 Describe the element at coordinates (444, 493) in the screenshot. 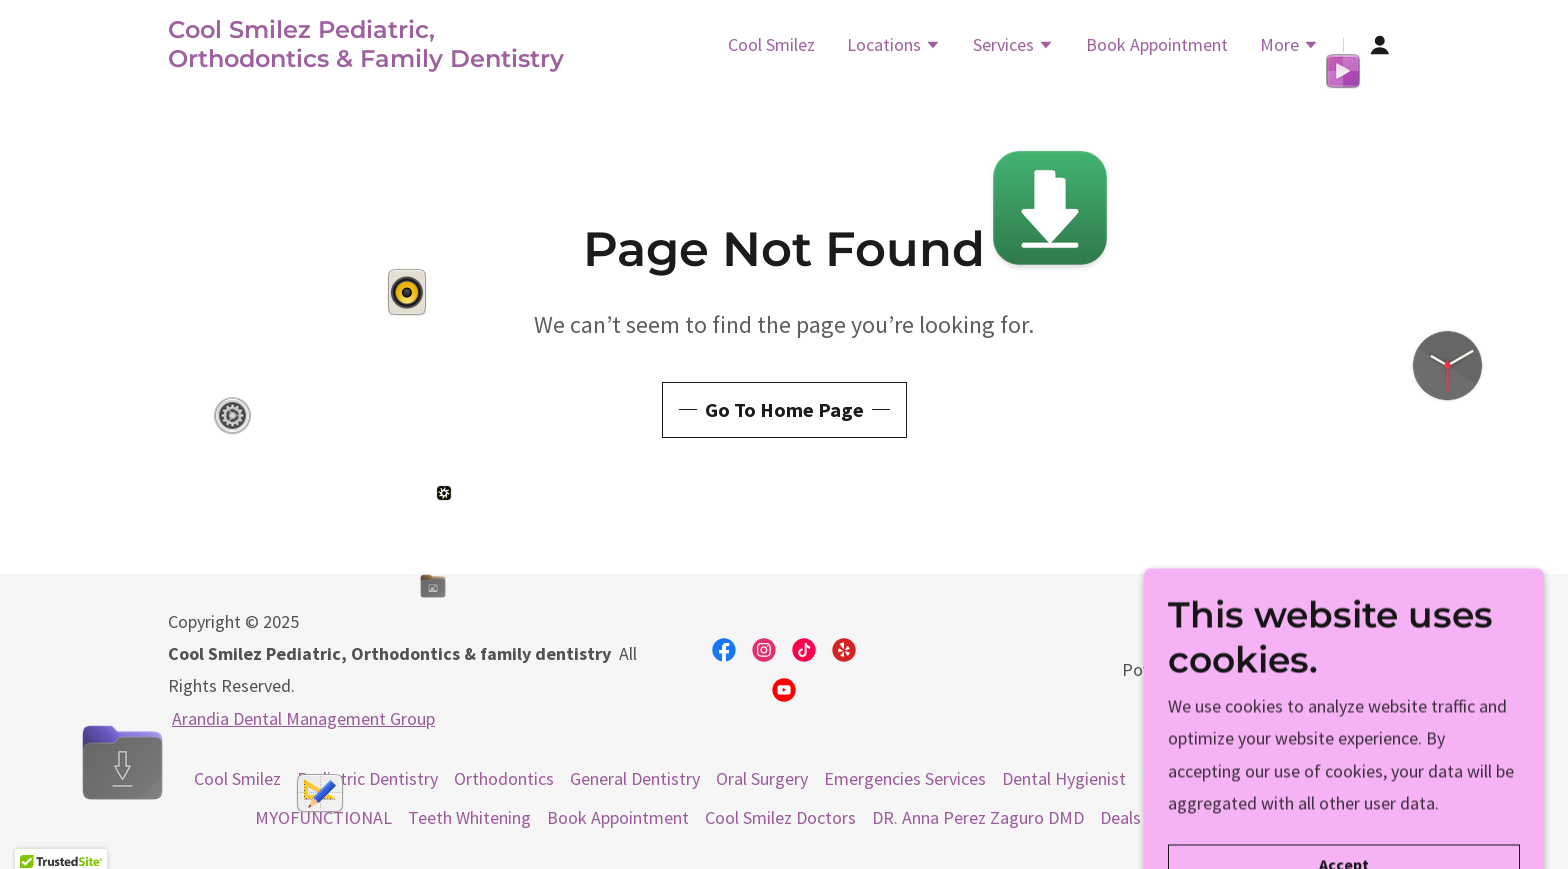

I see `launch Hearts of Iron 2 game` at that location.